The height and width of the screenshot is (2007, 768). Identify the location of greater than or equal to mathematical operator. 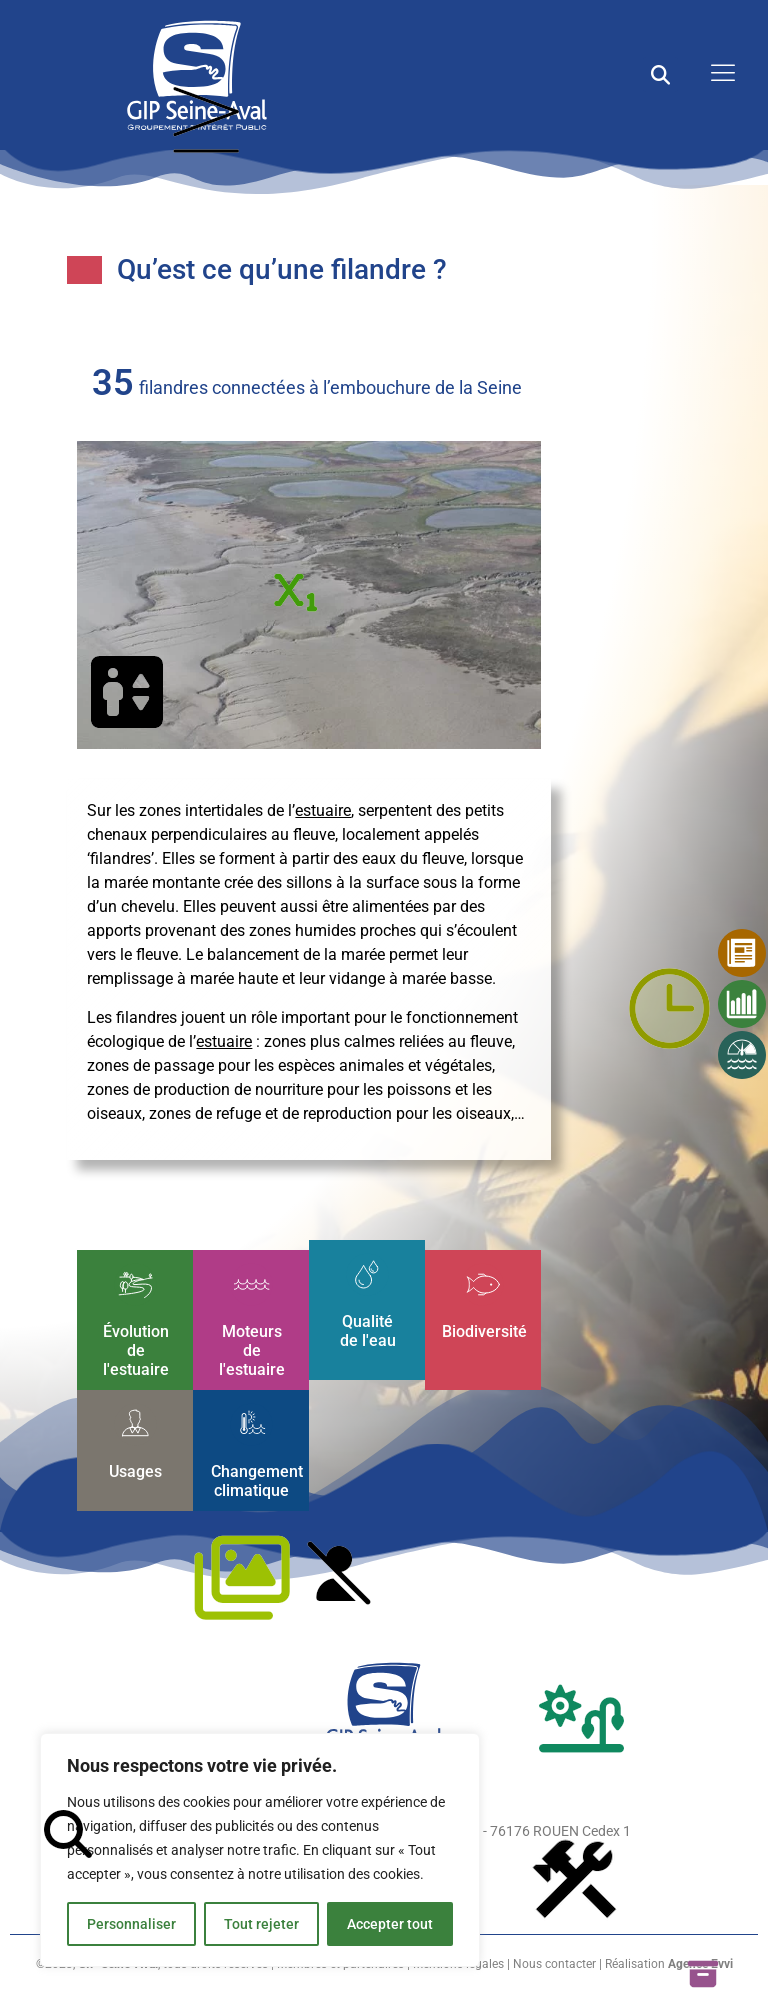
(204, 121).